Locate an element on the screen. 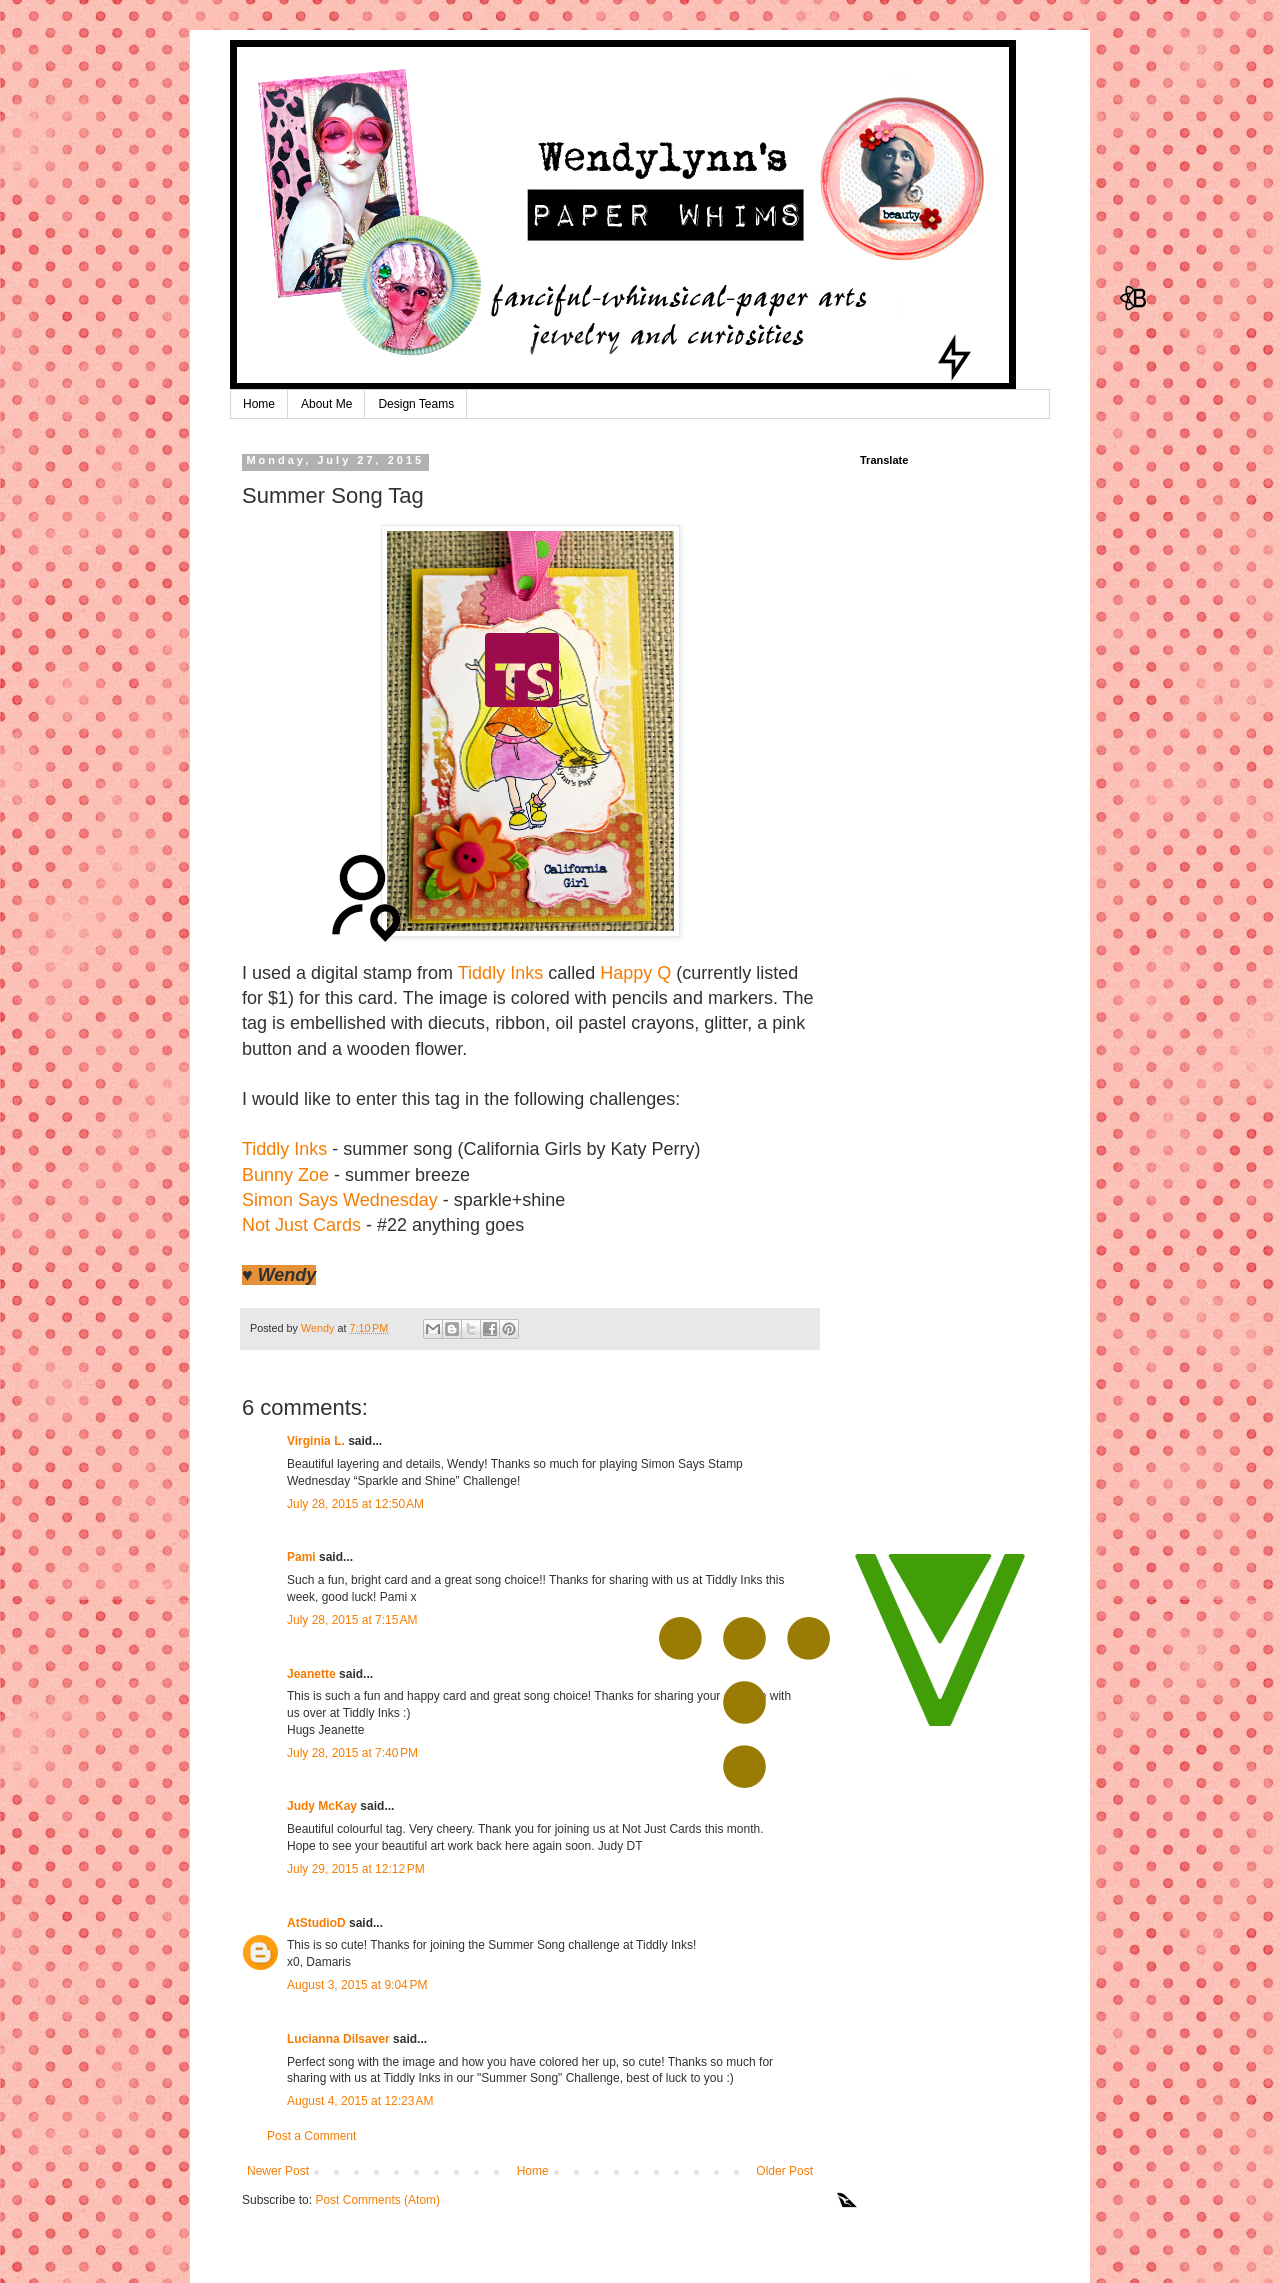 Image resolution: width=1280 pixels, height=2283 pixels. open the ReVanced app is located at coordinates (940, 1640).